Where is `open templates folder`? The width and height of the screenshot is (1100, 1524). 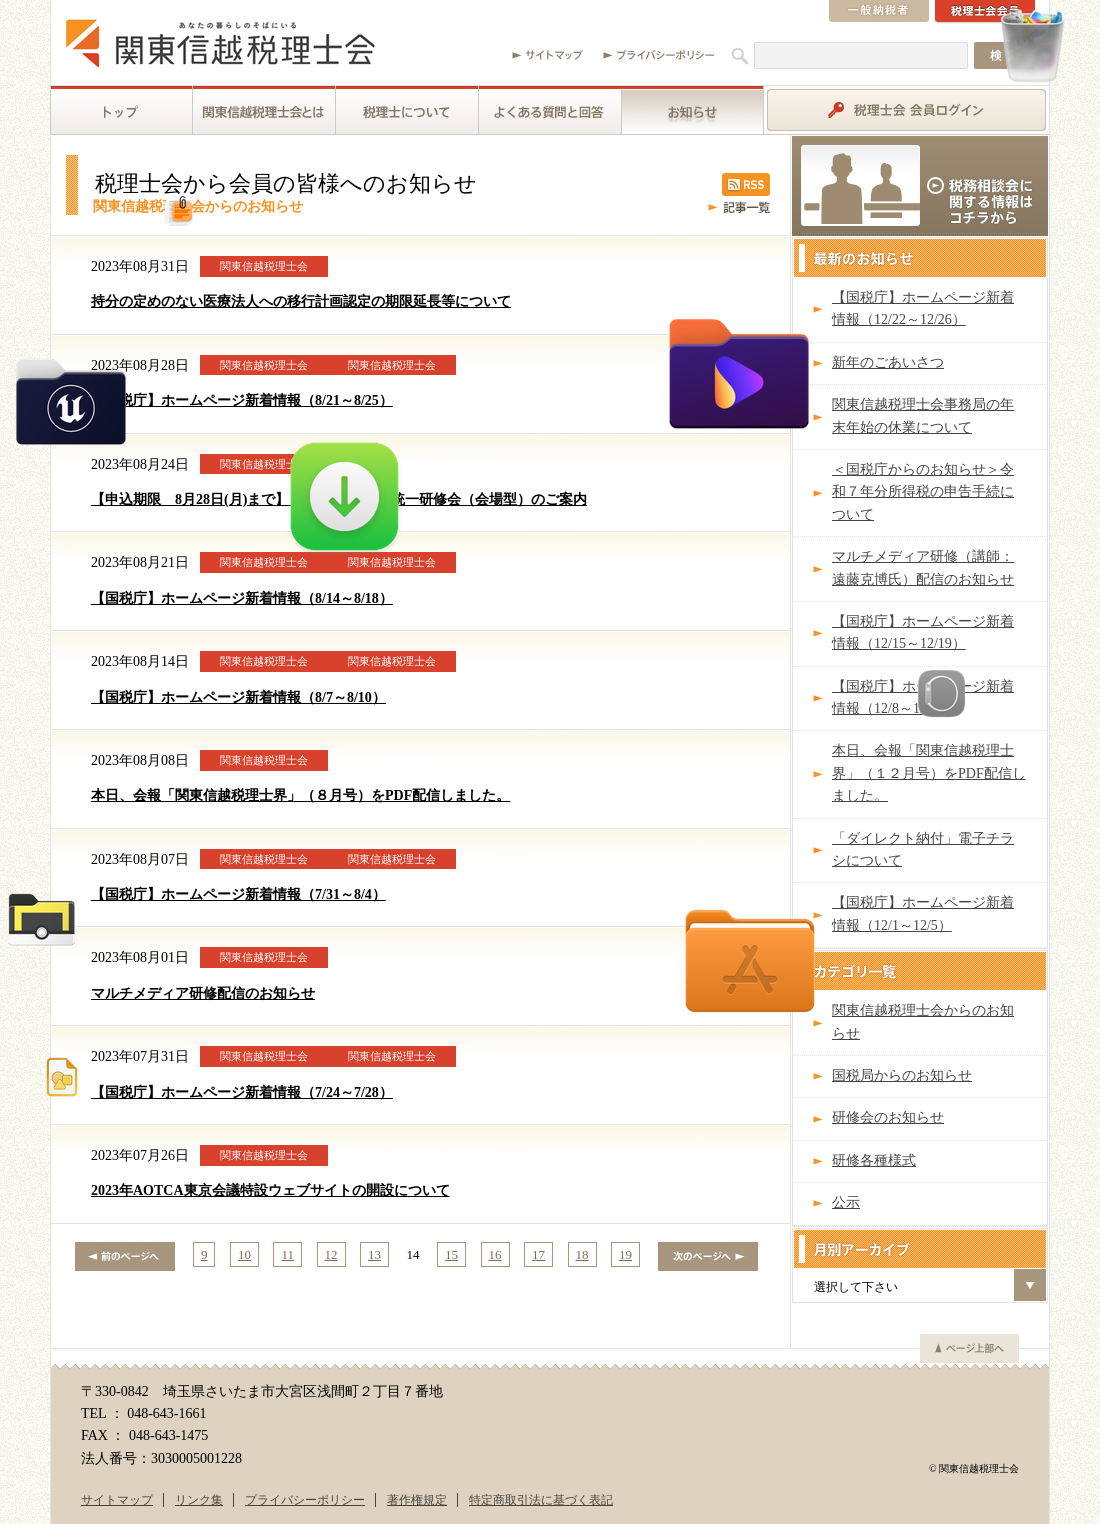
open templates folder is located at coordinates (750, 961).